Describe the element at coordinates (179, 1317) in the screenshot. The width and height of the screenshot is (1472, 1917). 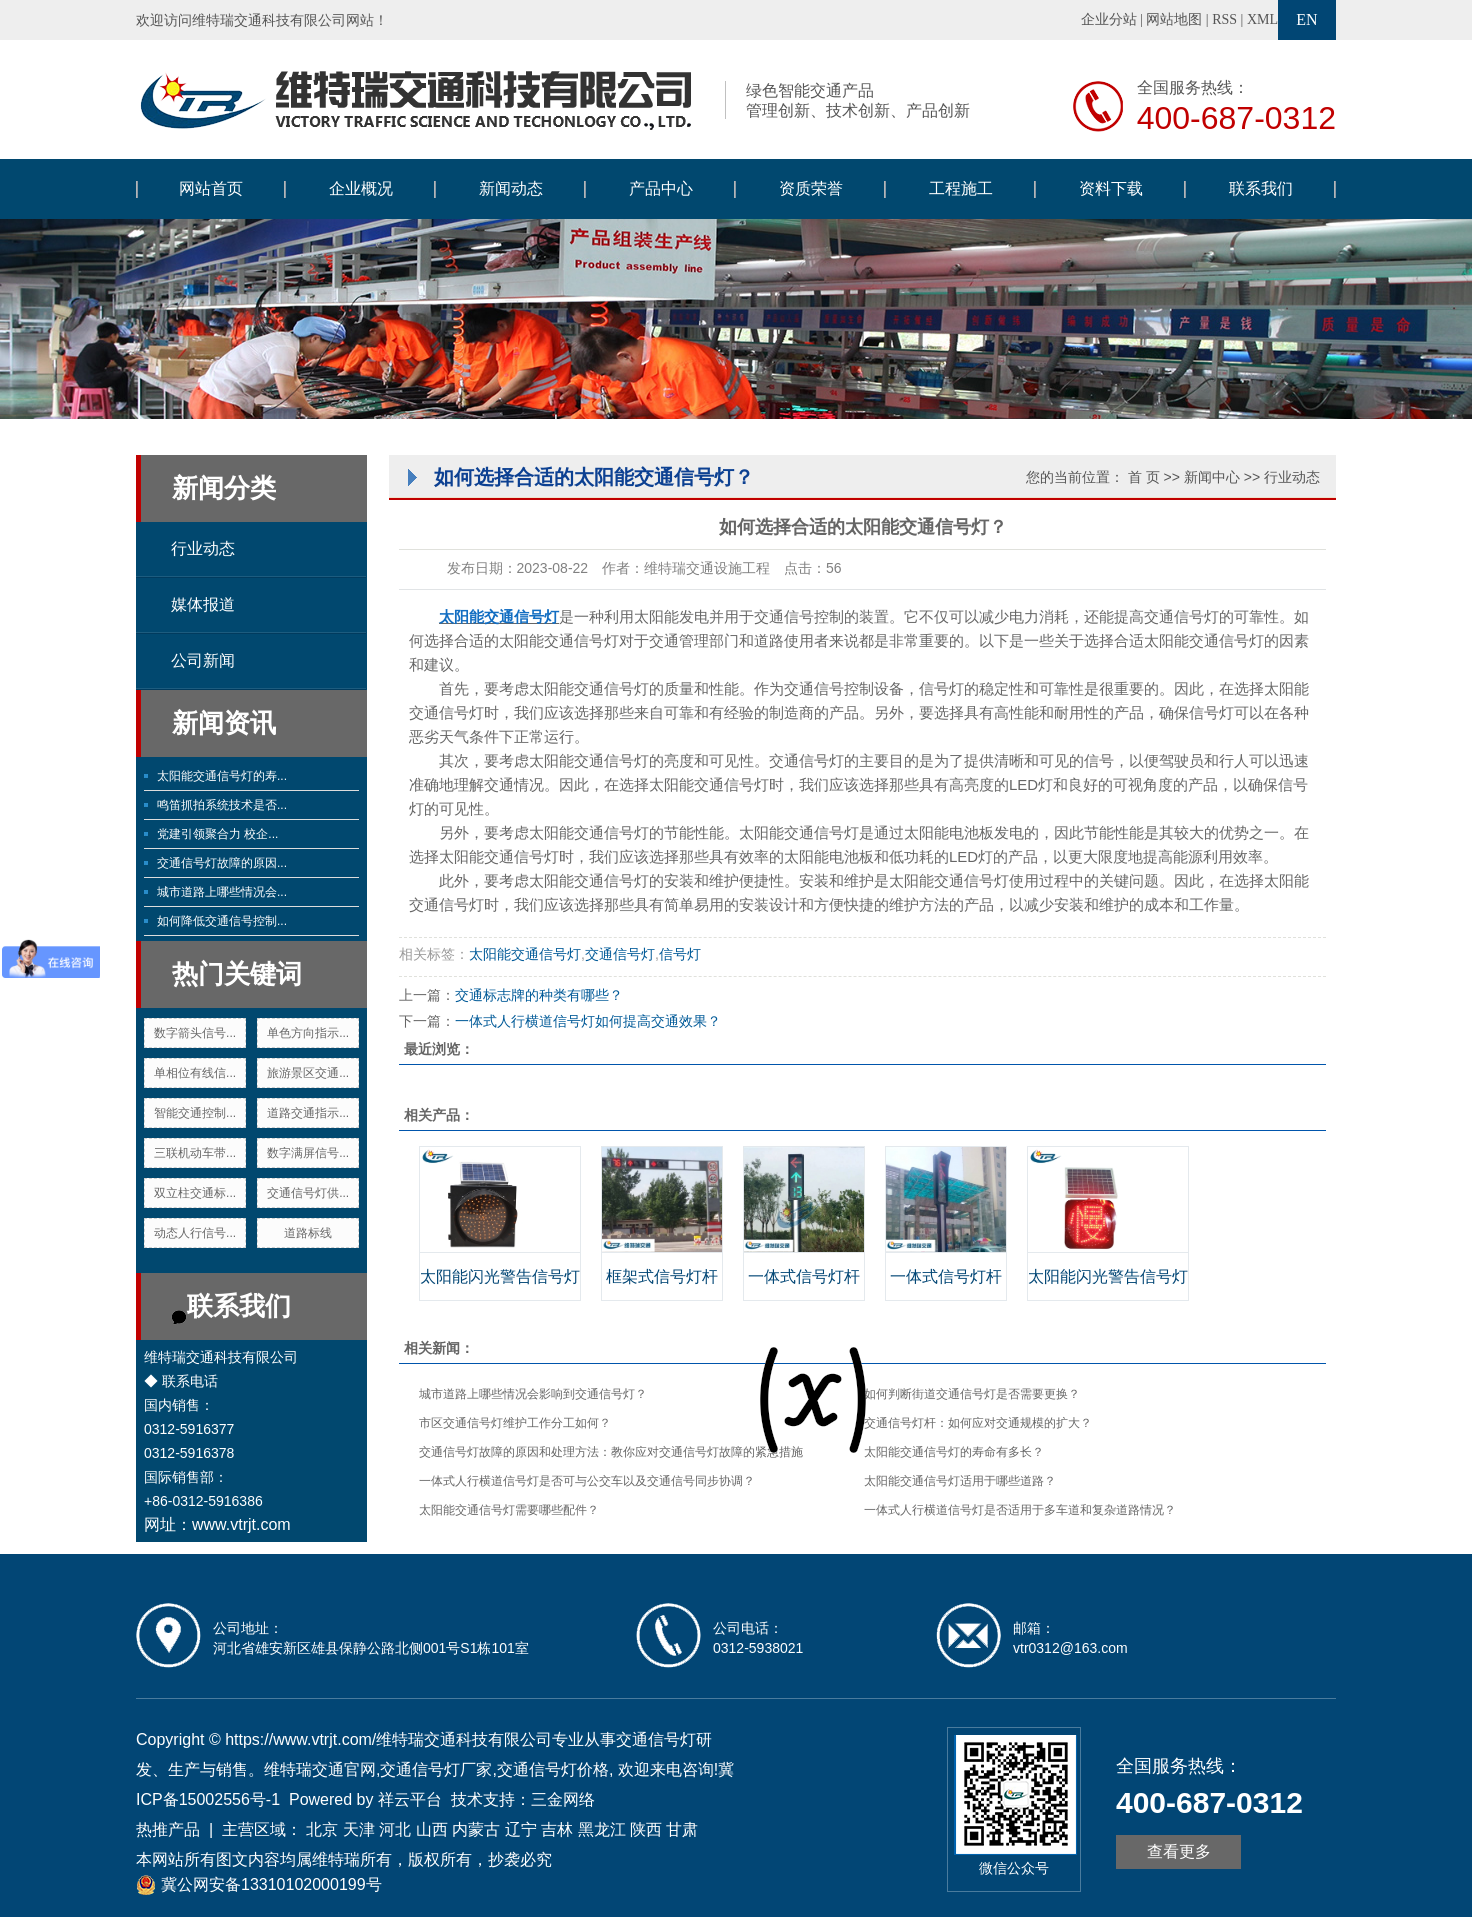
I see `open chat or messaging` at that location.